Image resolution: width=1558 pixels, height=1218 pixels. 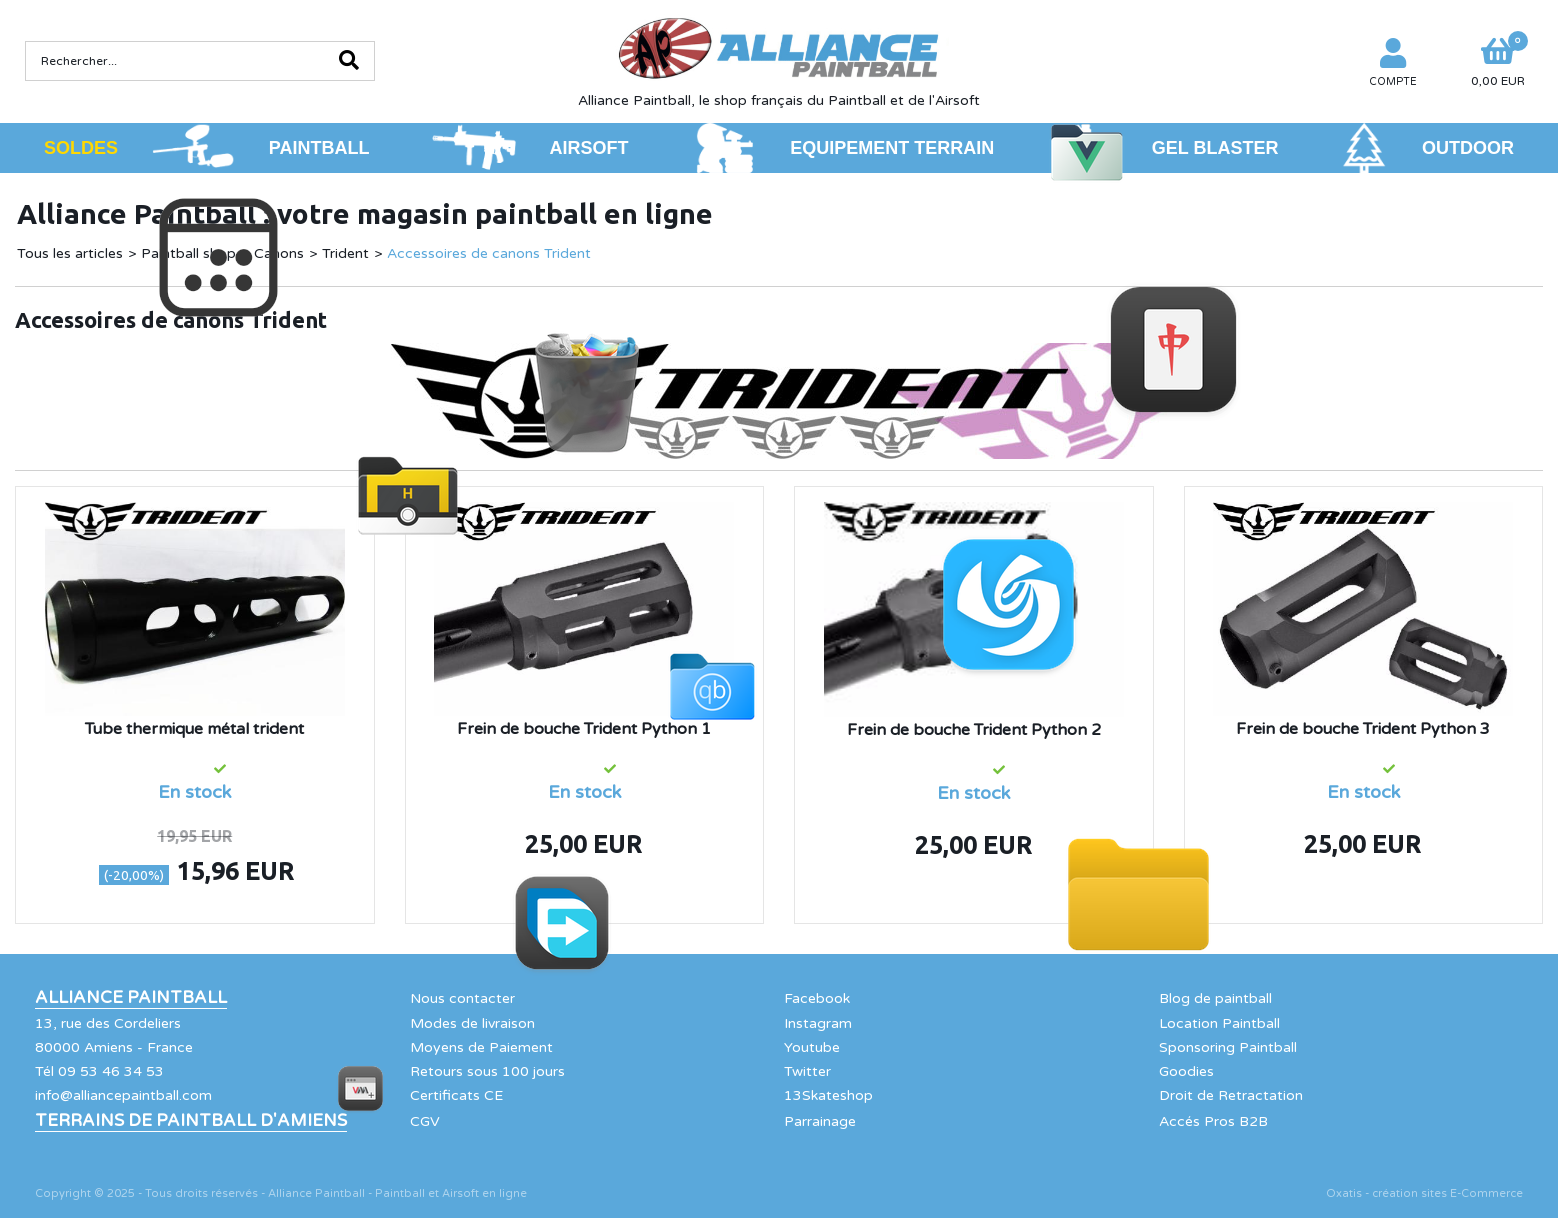 What do you see at coordinates (1008, 604) in the screenshot?
I see `open deepin operating system settings or app store` at bounding box center [1008, 604].